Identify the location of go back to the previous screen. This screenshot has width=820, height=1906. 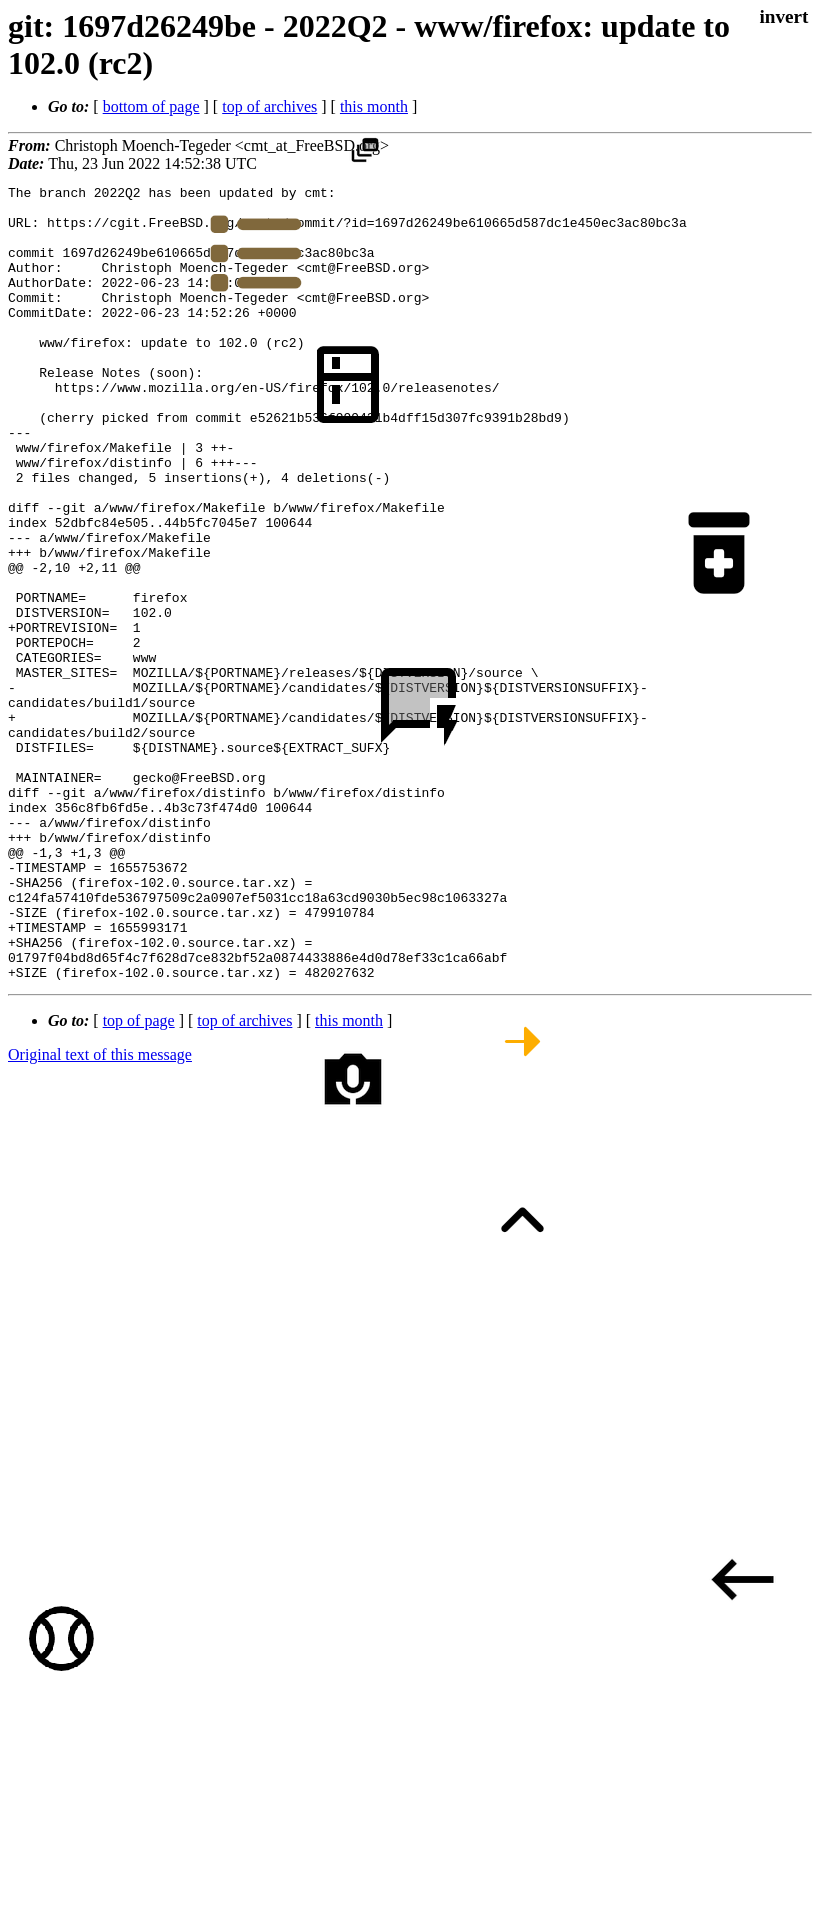
(742, 1579).